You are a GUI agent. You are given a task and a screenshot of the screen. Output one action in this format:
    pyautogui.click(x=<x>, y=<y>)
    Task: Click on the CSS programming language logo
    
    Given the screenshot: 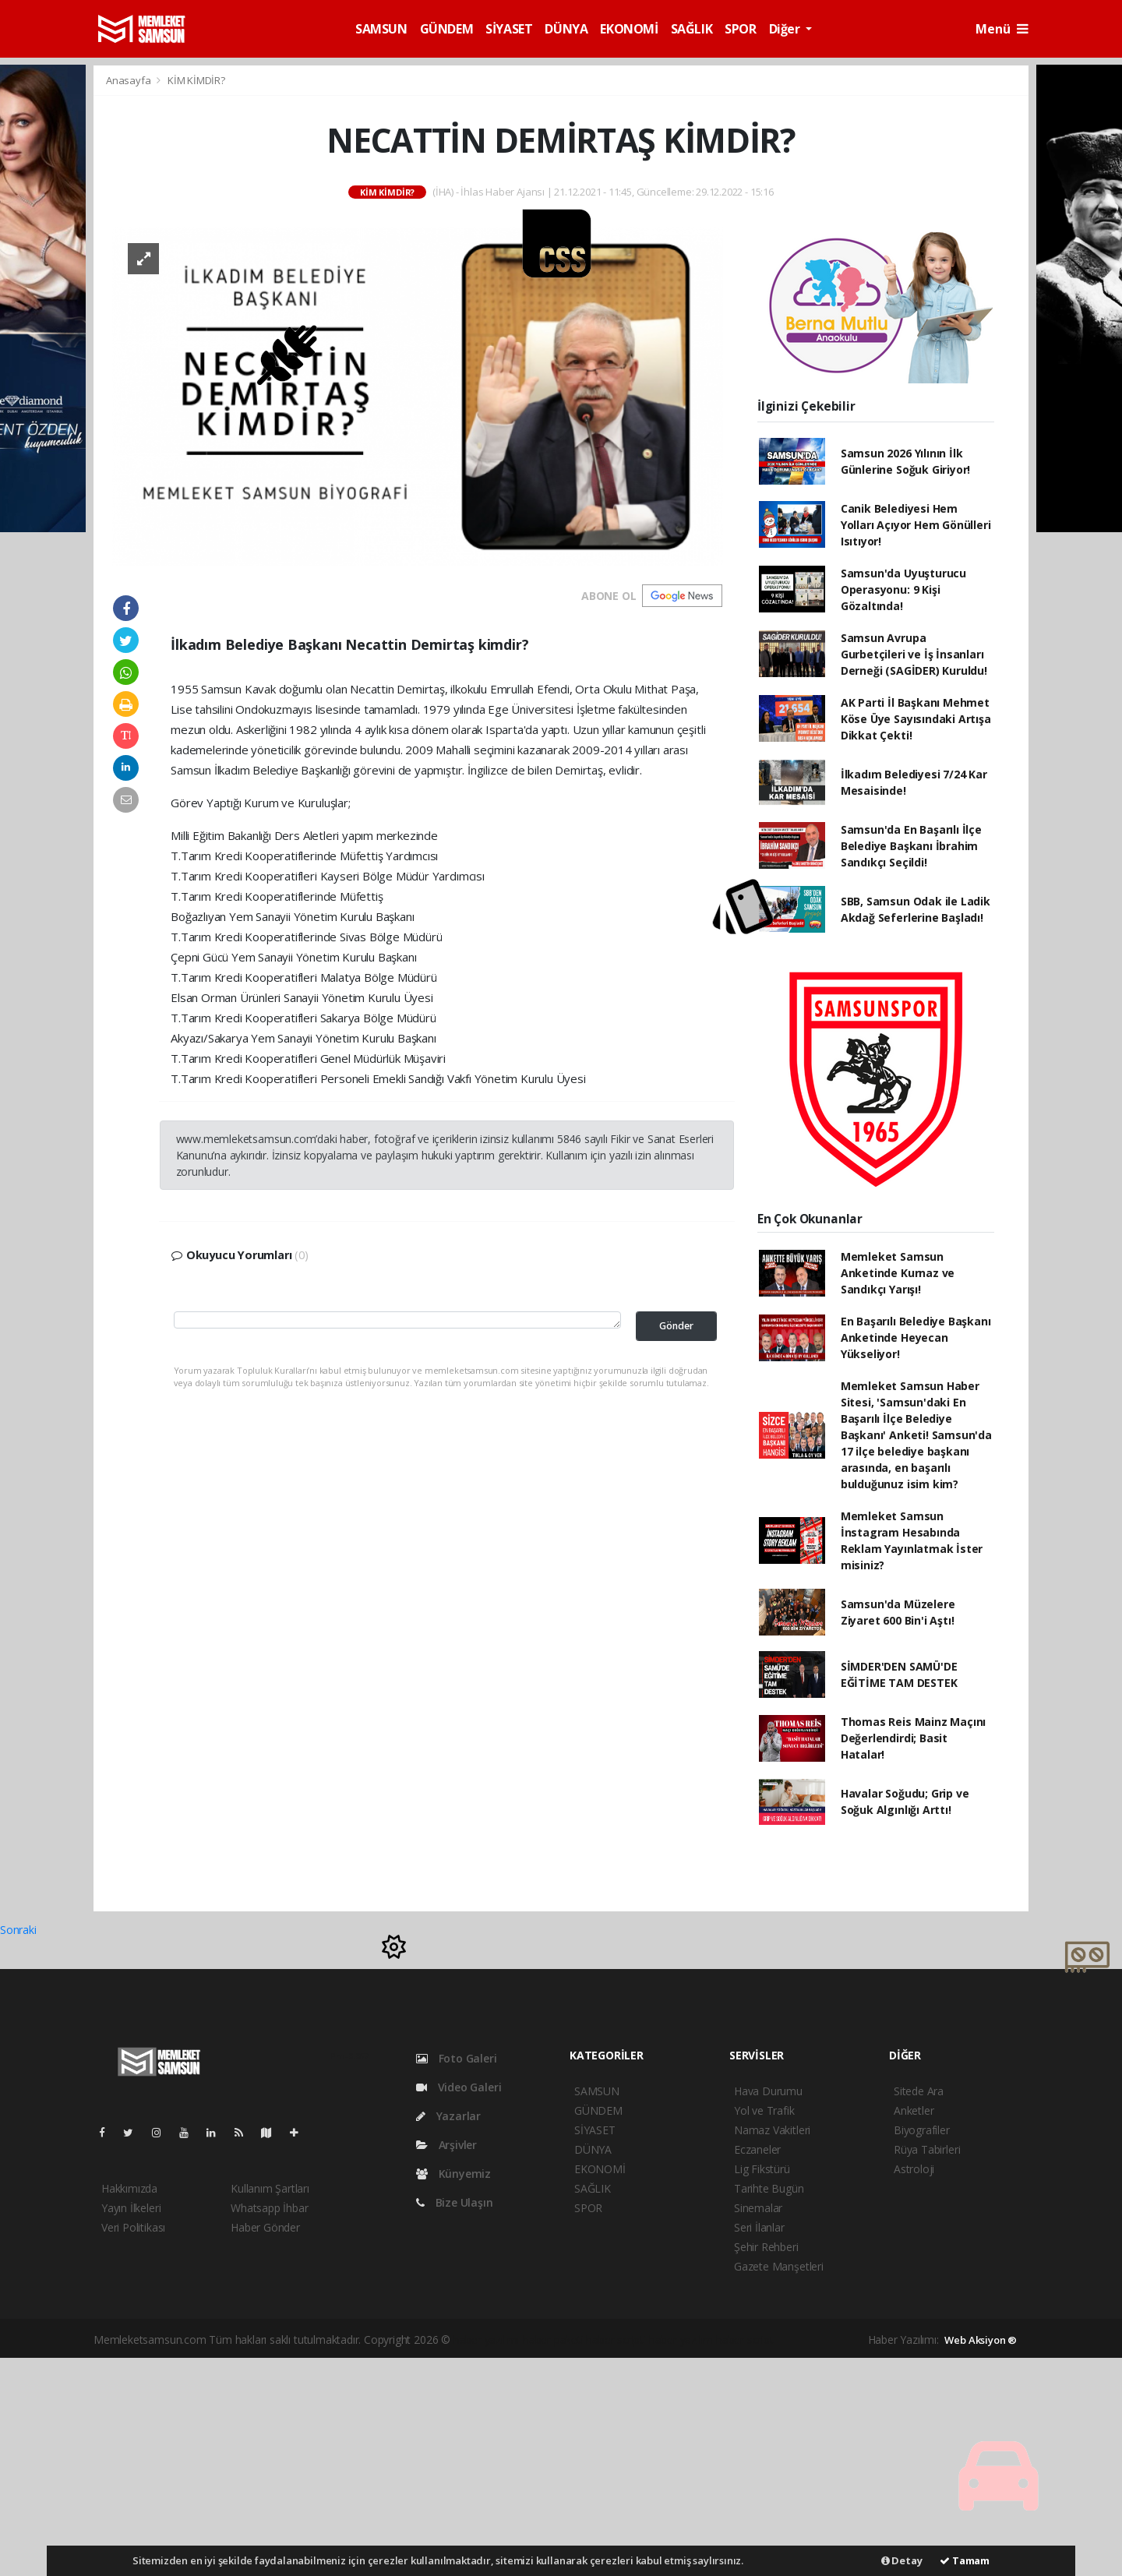 What is the action you would take?
    pyautogui.click(x=556, y=243)
    